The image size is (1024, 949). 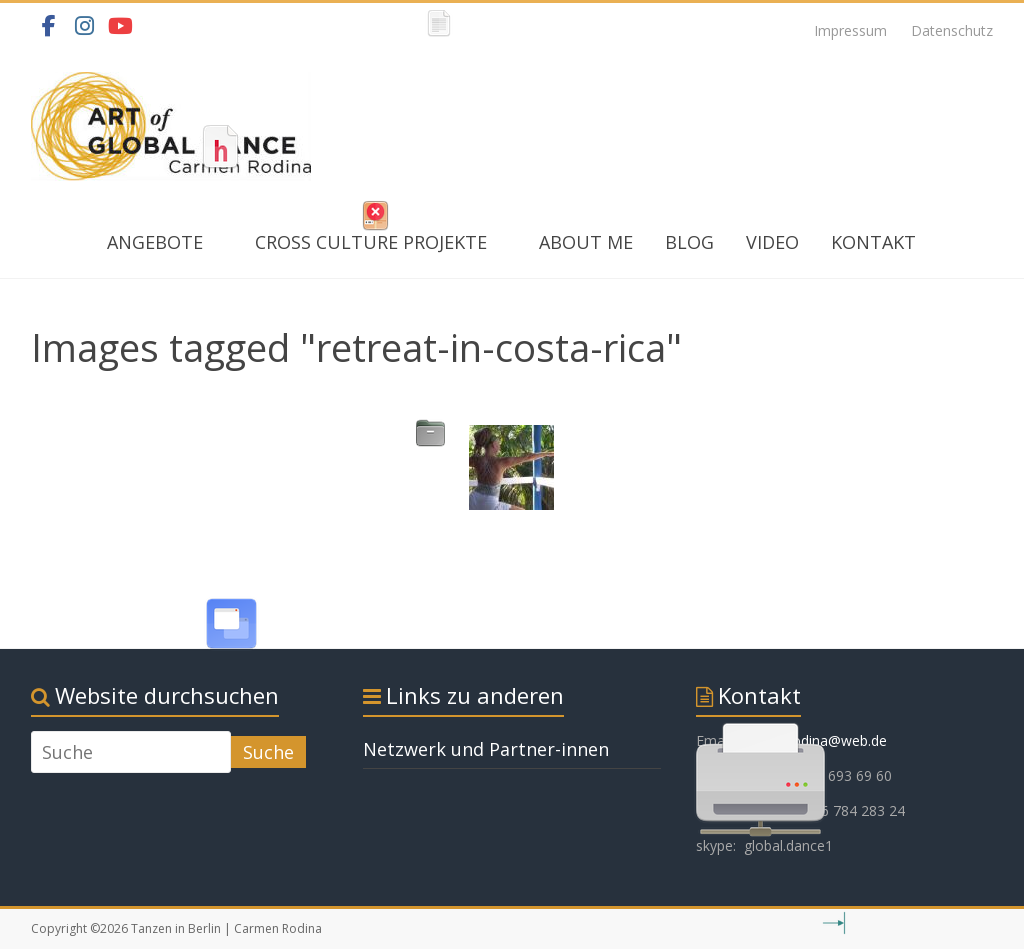 What do you see at coordinates (231, 623) in the screenshot?
I see `manage startup applications and session settings` at bounding box center [231, 623].